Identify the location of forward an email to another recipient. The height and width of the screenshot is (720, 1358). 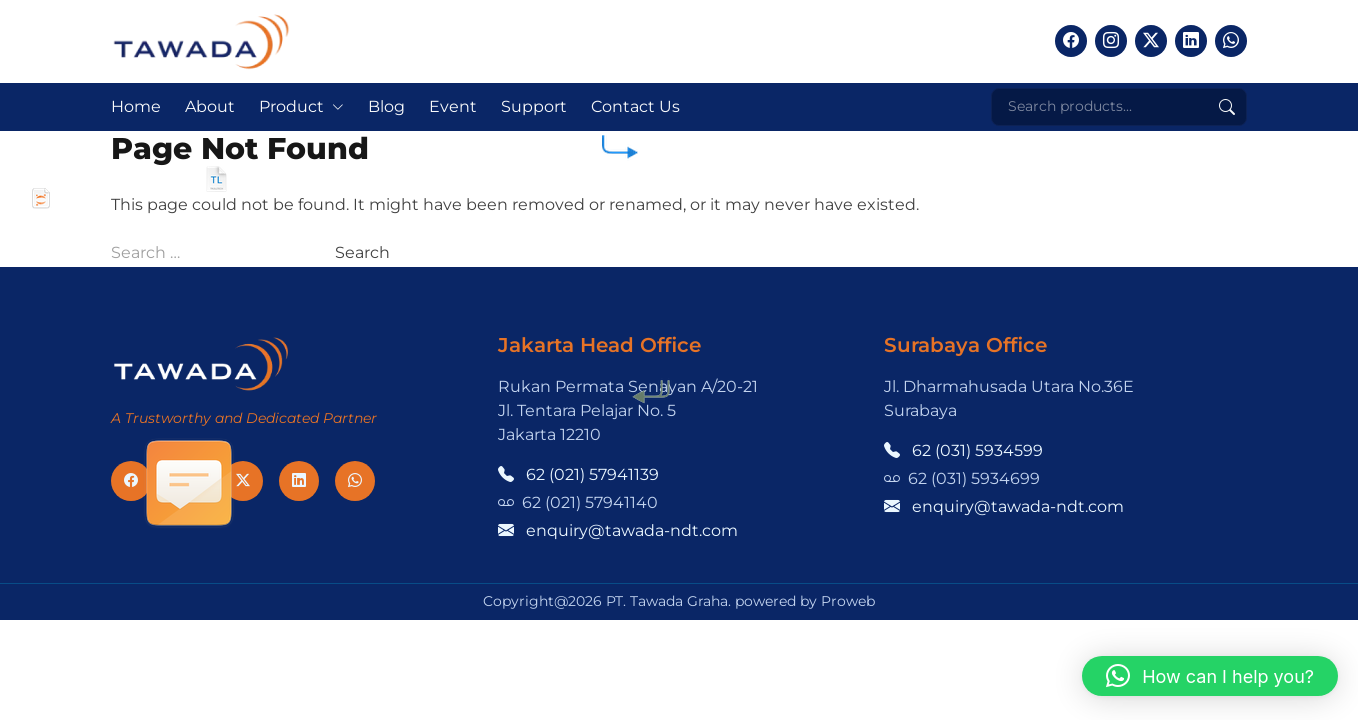
(620, 144).